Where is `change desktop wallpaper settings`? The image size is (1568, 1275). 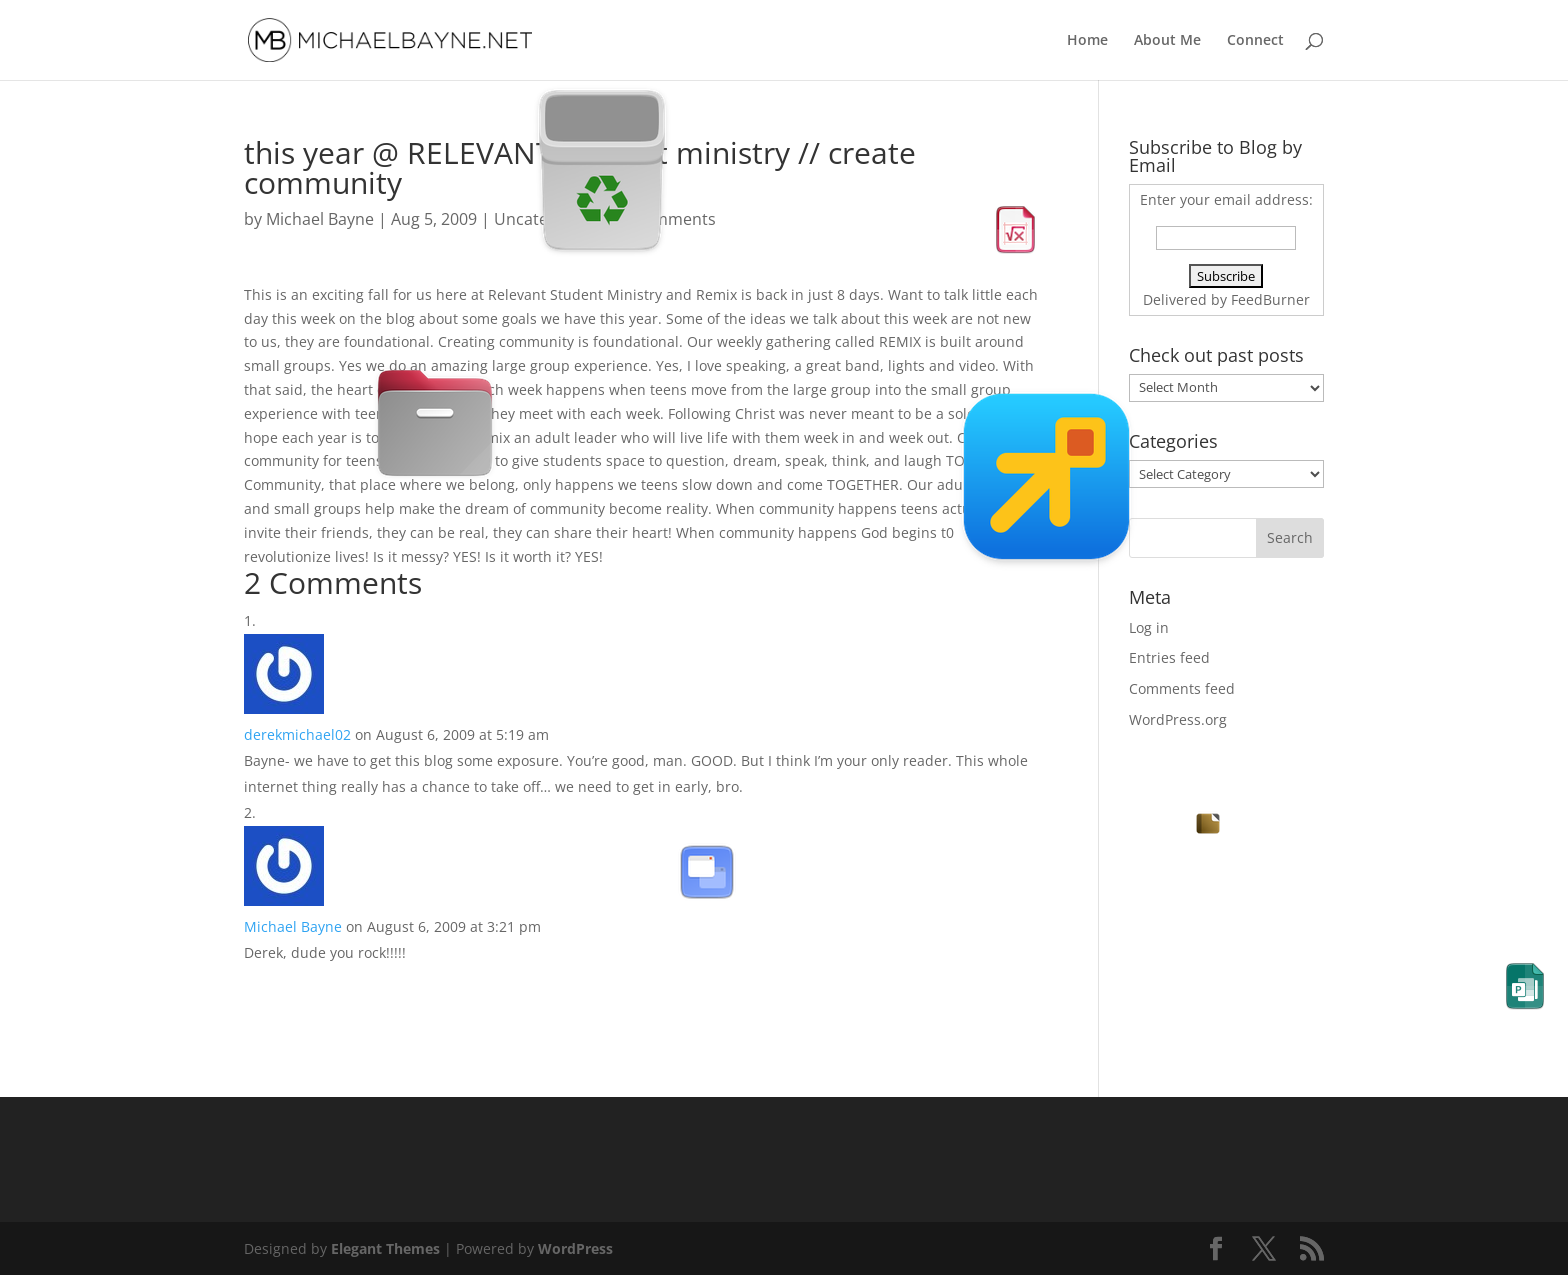 change desktop wallpaper settings is located at coordinates (1208, 823).